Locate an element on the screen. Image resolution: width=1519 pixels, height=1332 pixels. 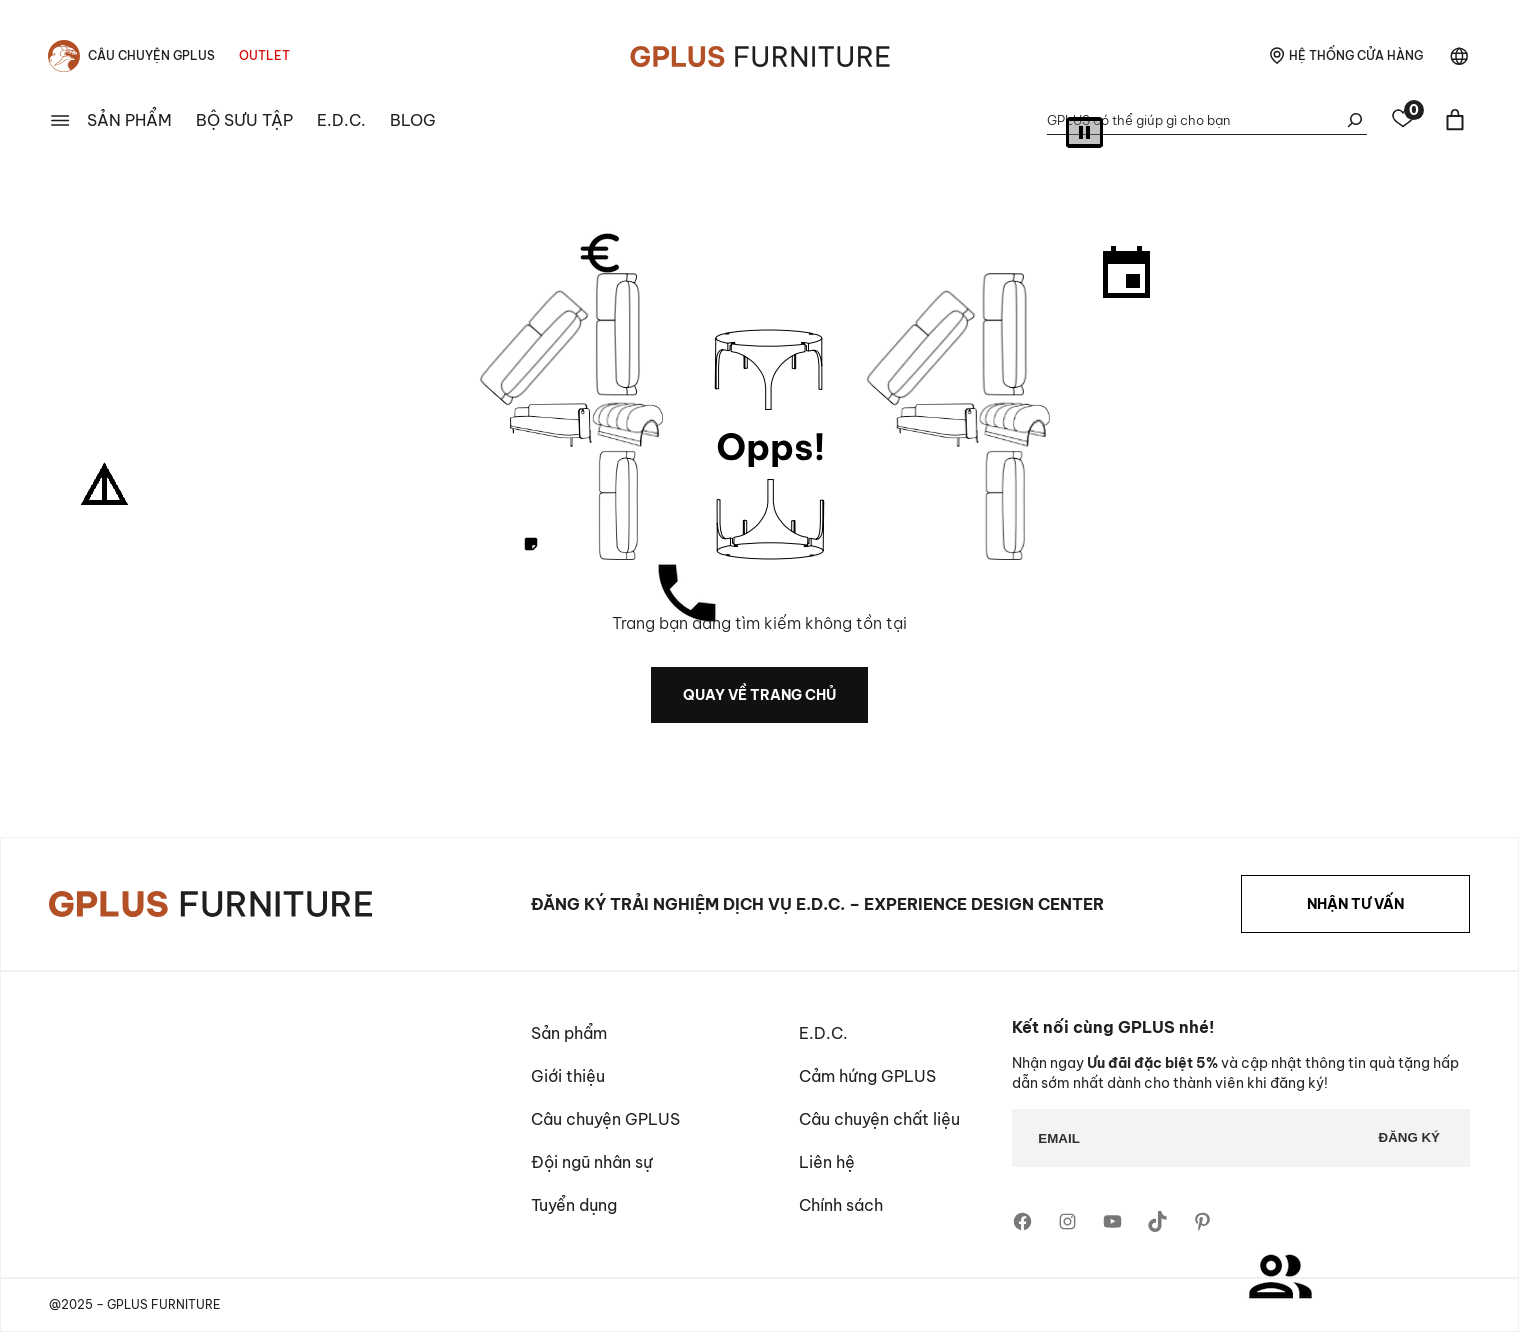
view price in euros is located at coordinates (601, 253).